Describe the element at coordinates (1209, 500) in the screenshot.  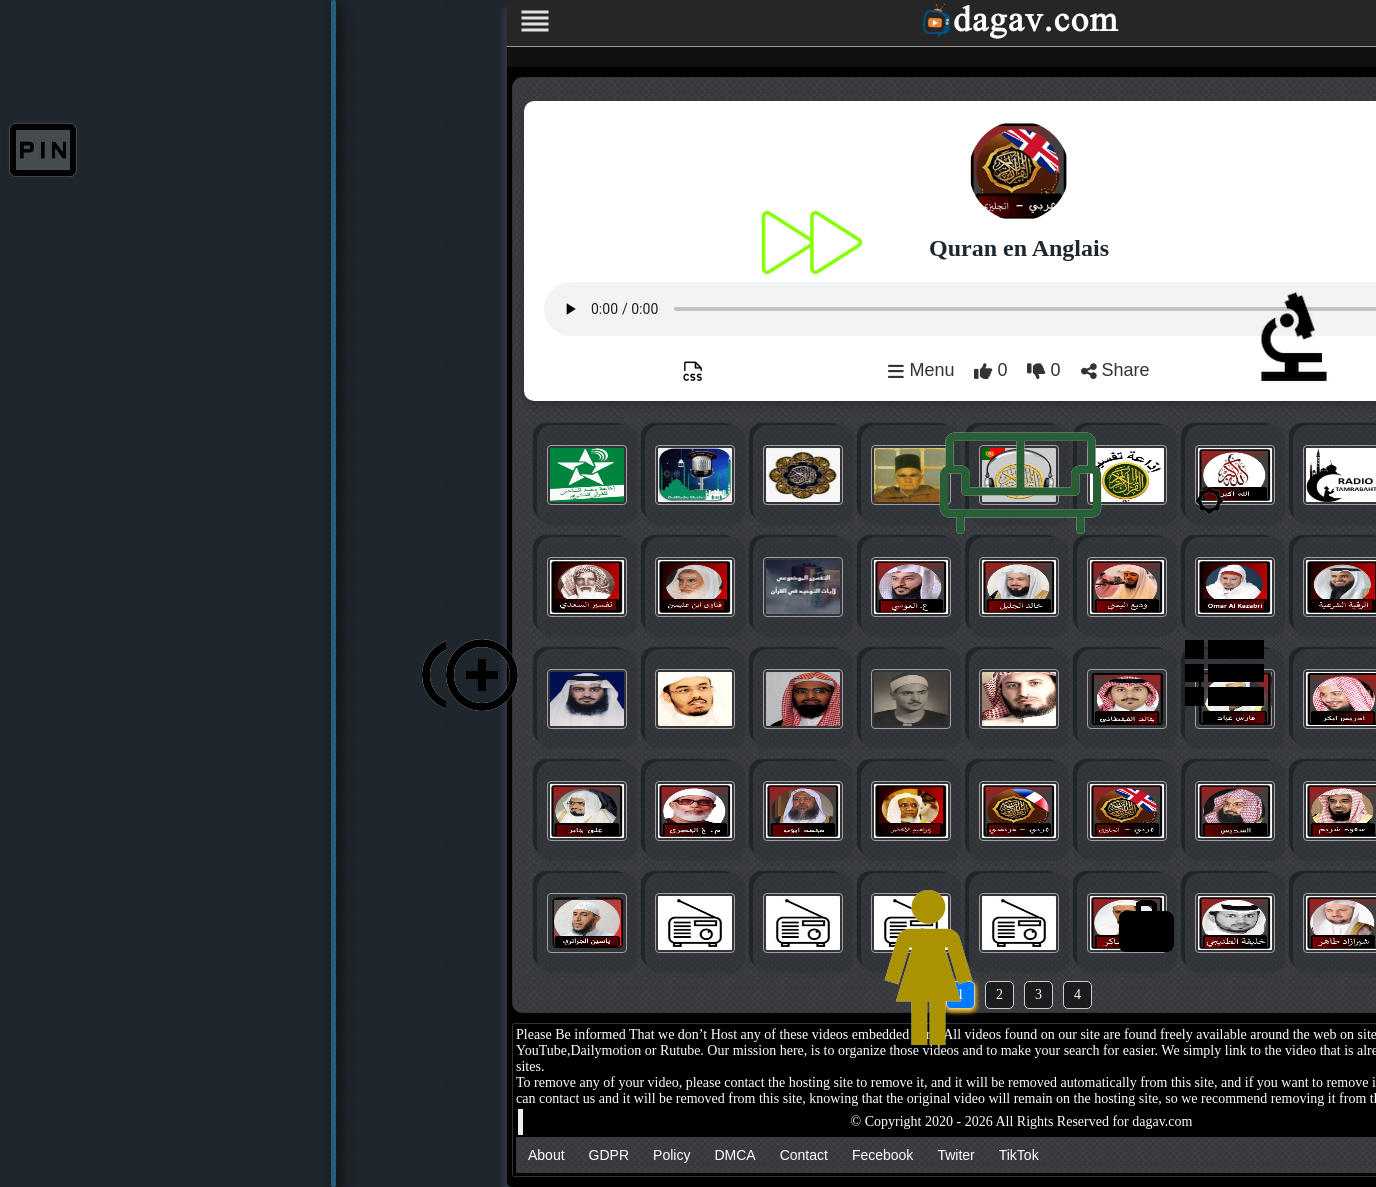
I see `reduce screen brightness` at that location.